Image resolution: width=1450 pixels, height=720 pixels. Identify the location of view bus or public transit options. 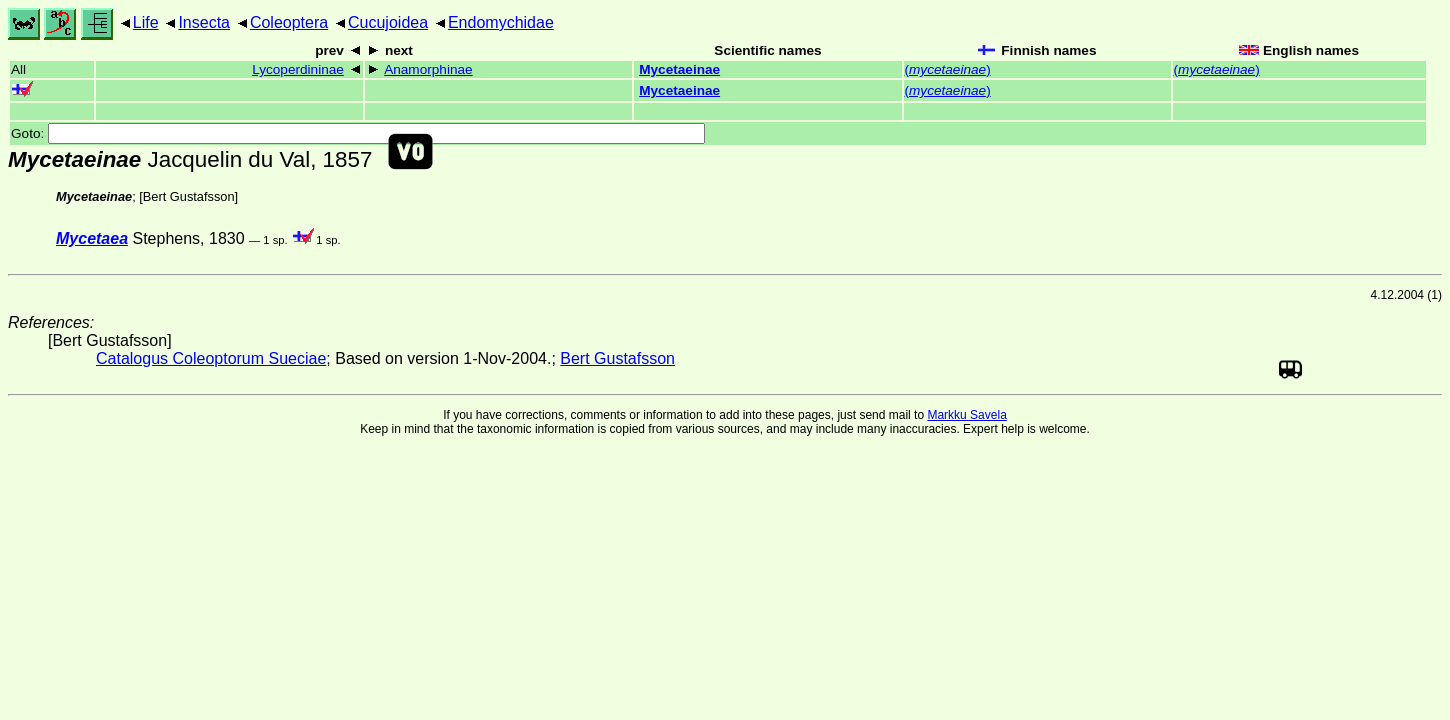
(1290, 369).